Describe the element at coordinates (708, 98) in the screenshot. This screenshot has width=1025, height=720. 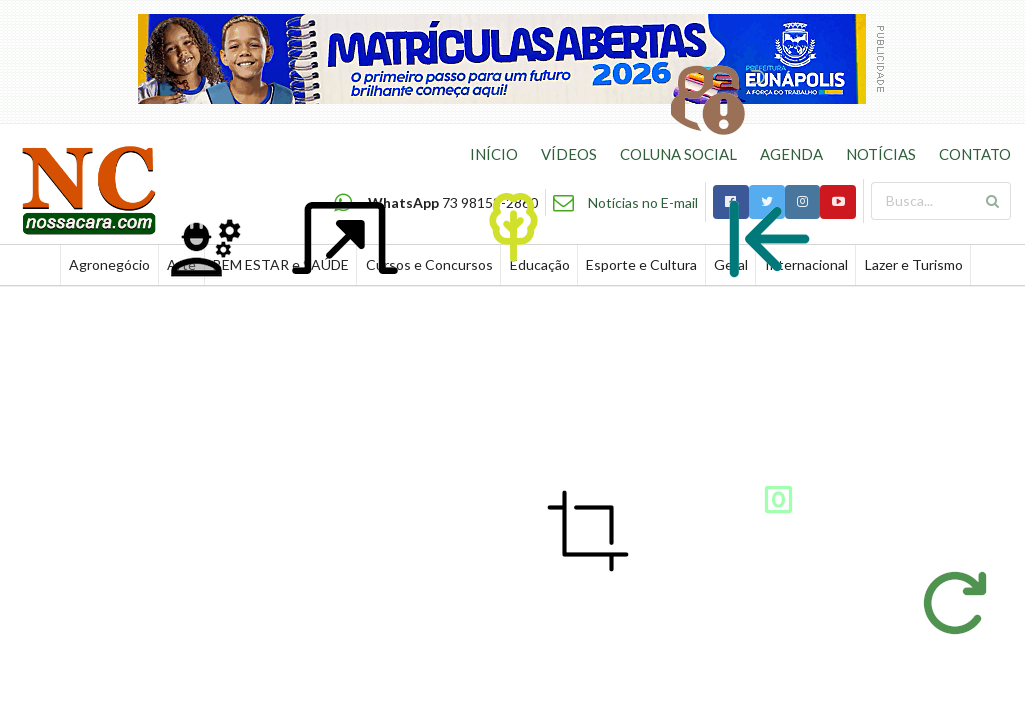
I see `indicates a warning or issue with GitHub Copilot` at that location.